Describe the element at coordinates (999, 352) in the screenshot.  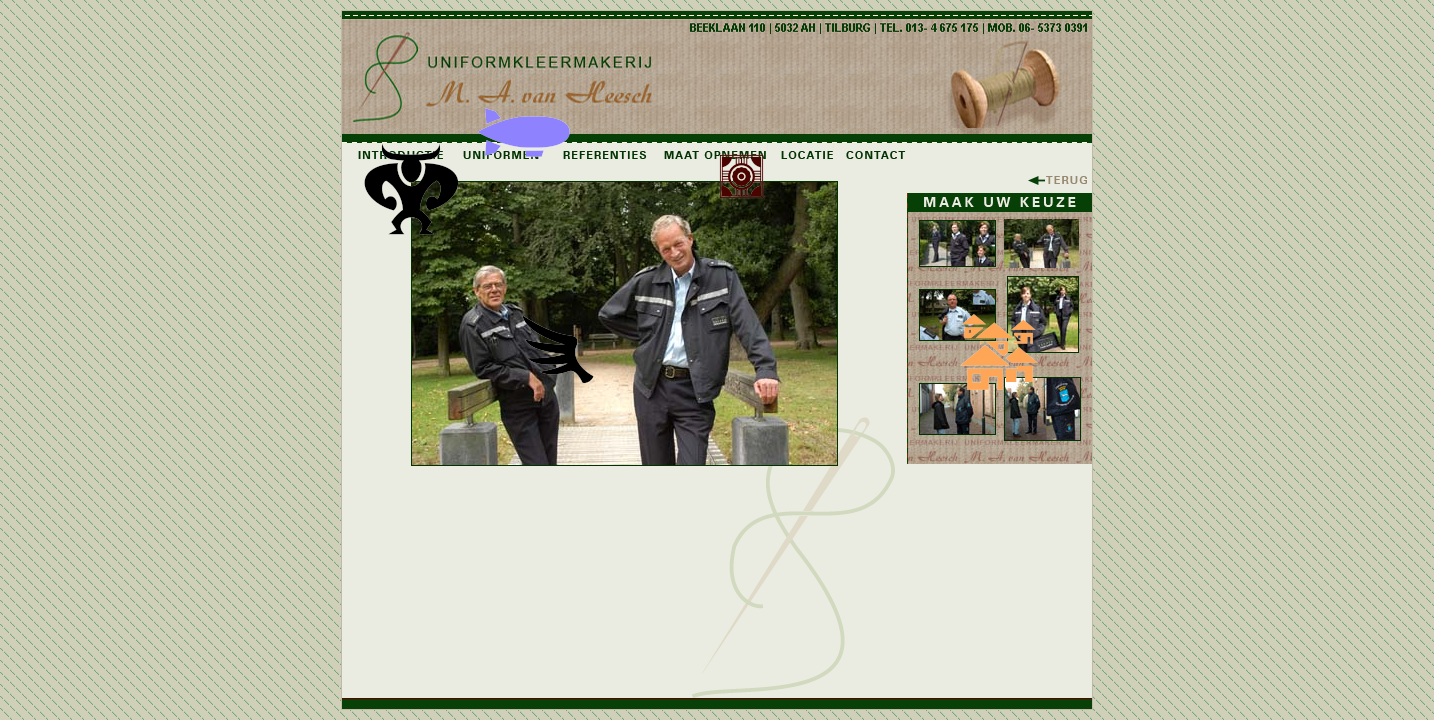
I see `view village or settlement on map` at that location.